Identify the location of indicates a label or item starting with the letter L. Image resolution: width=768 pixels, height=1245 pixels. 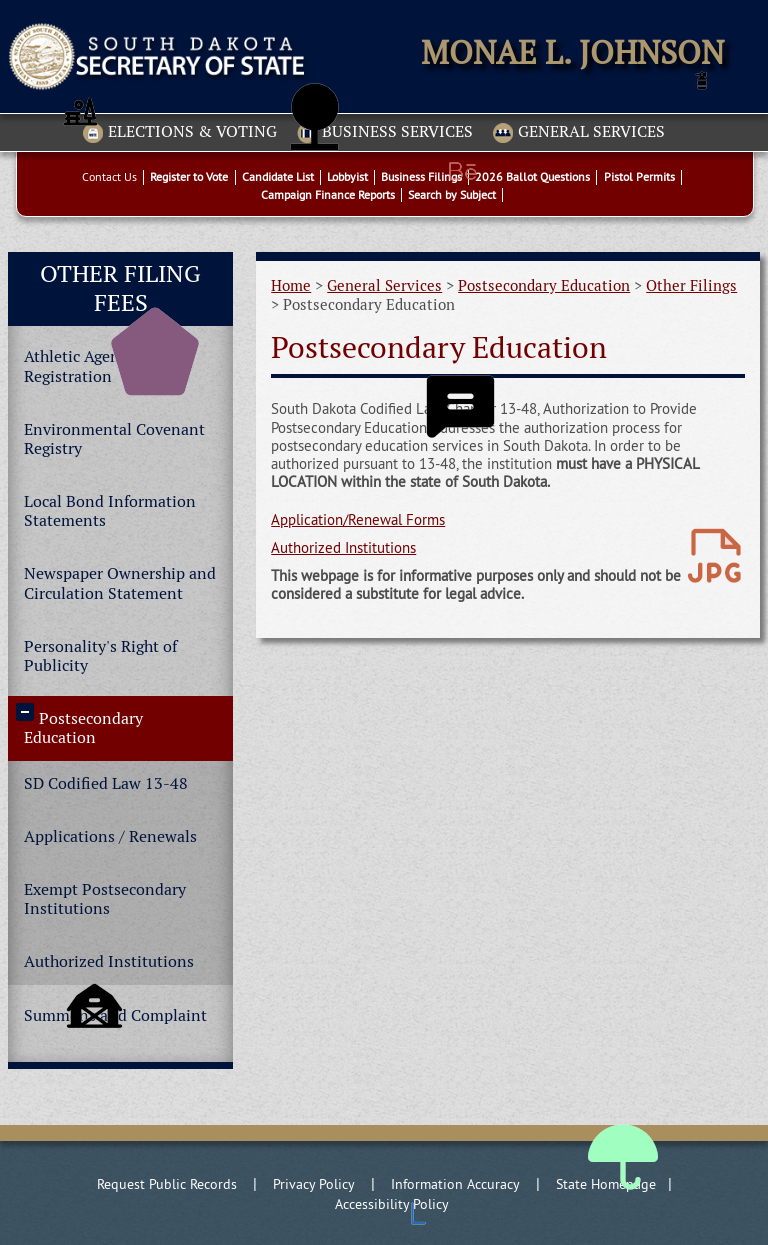
(418, 1213).